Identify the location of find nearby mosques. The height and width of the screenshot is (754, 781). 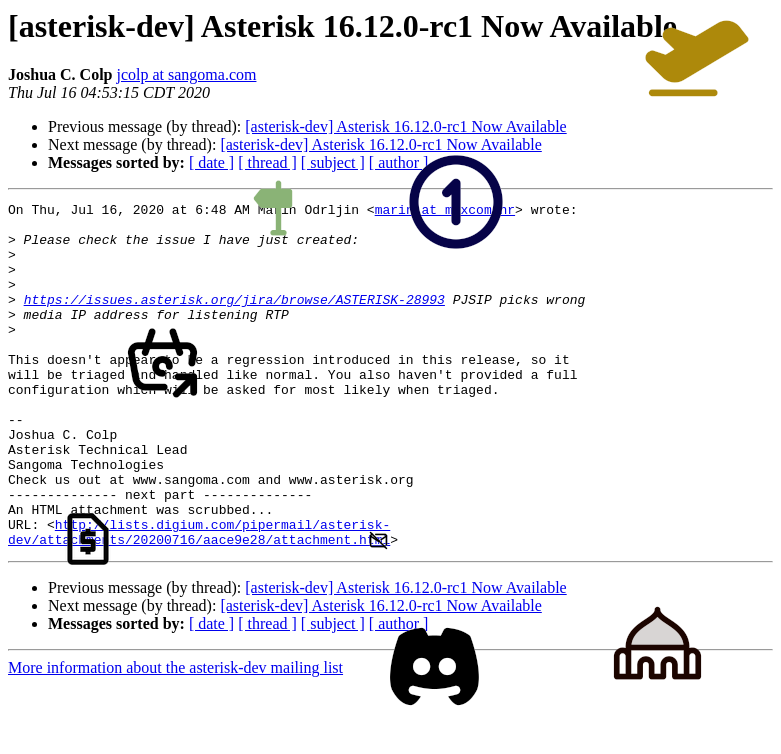
(657, 647).